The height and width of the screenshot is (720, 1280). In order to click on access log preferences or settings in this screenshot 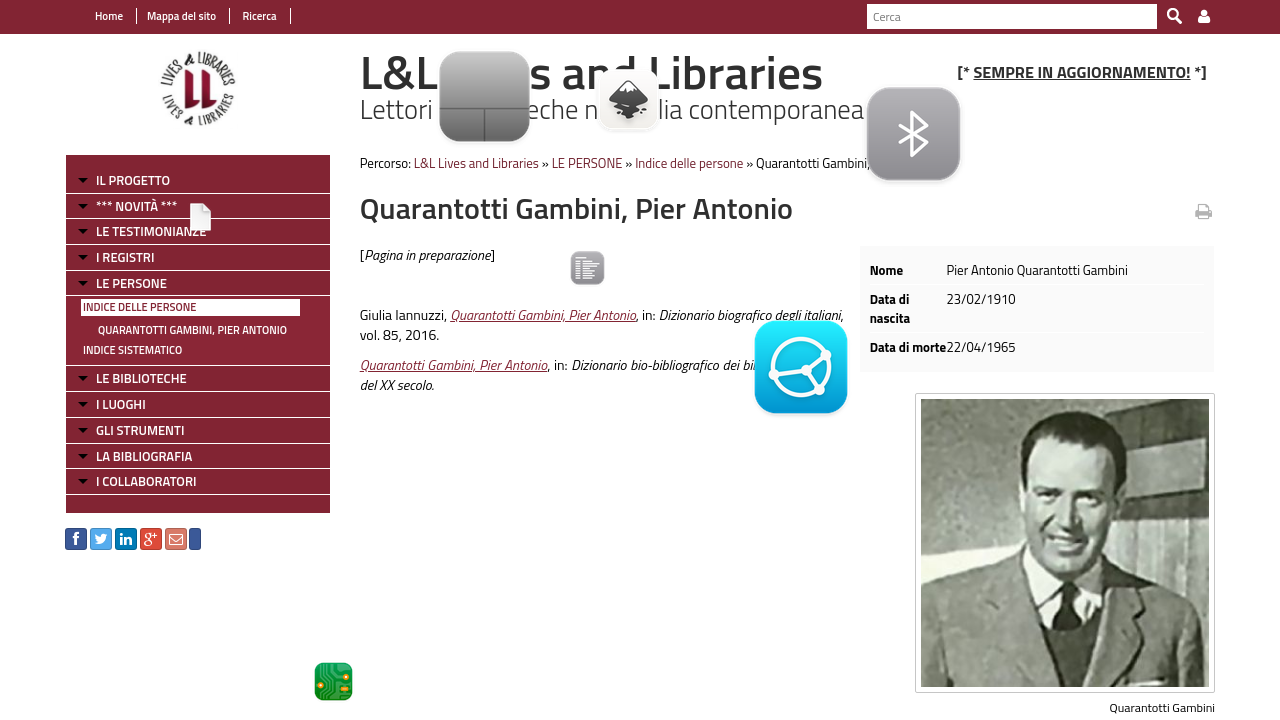, I will do `click(587, 268)`.